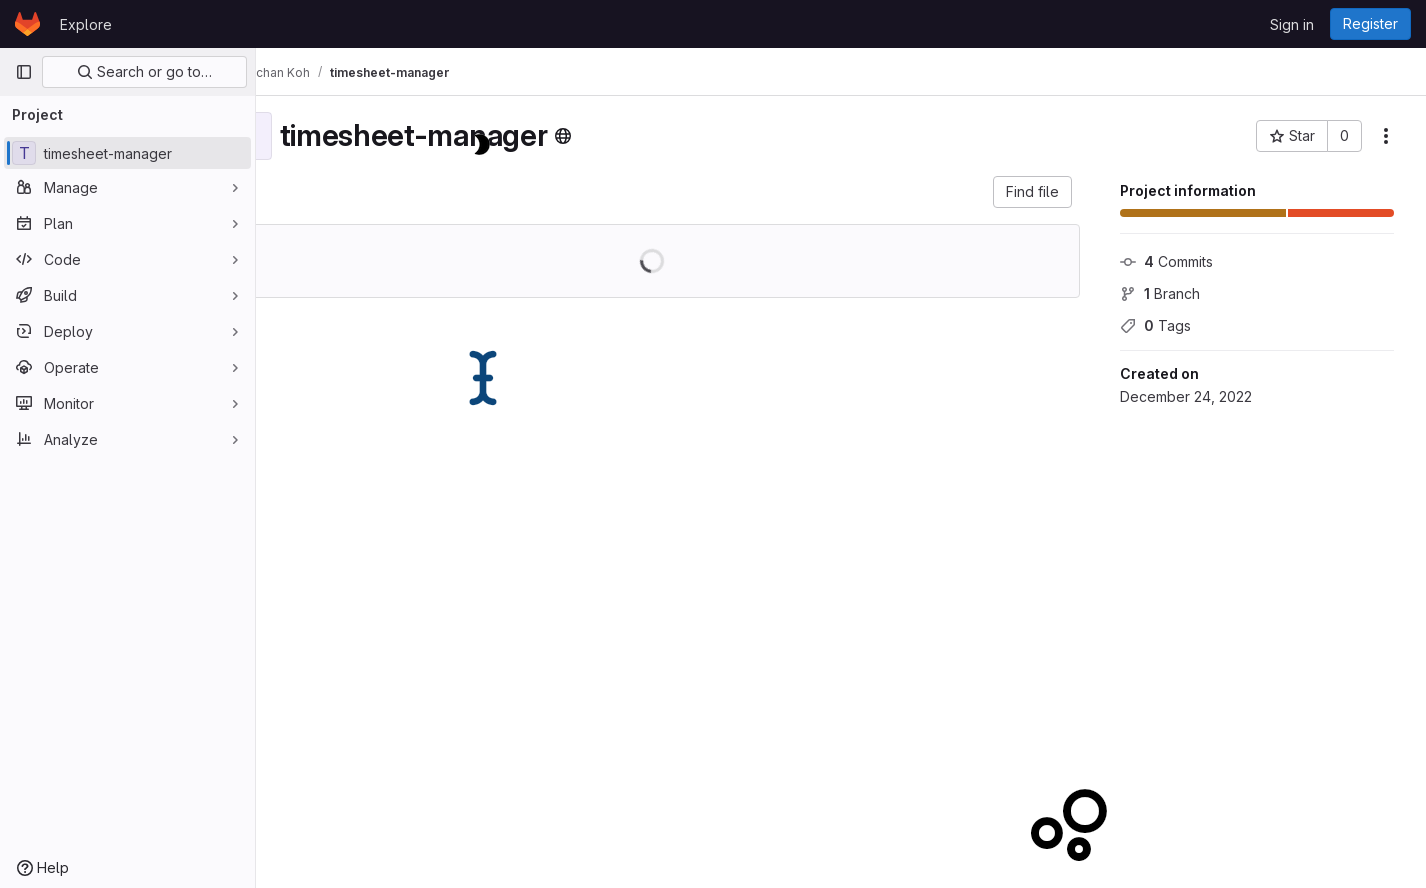  I want to click on toggle dark mode or night theme, so click(481, 144).